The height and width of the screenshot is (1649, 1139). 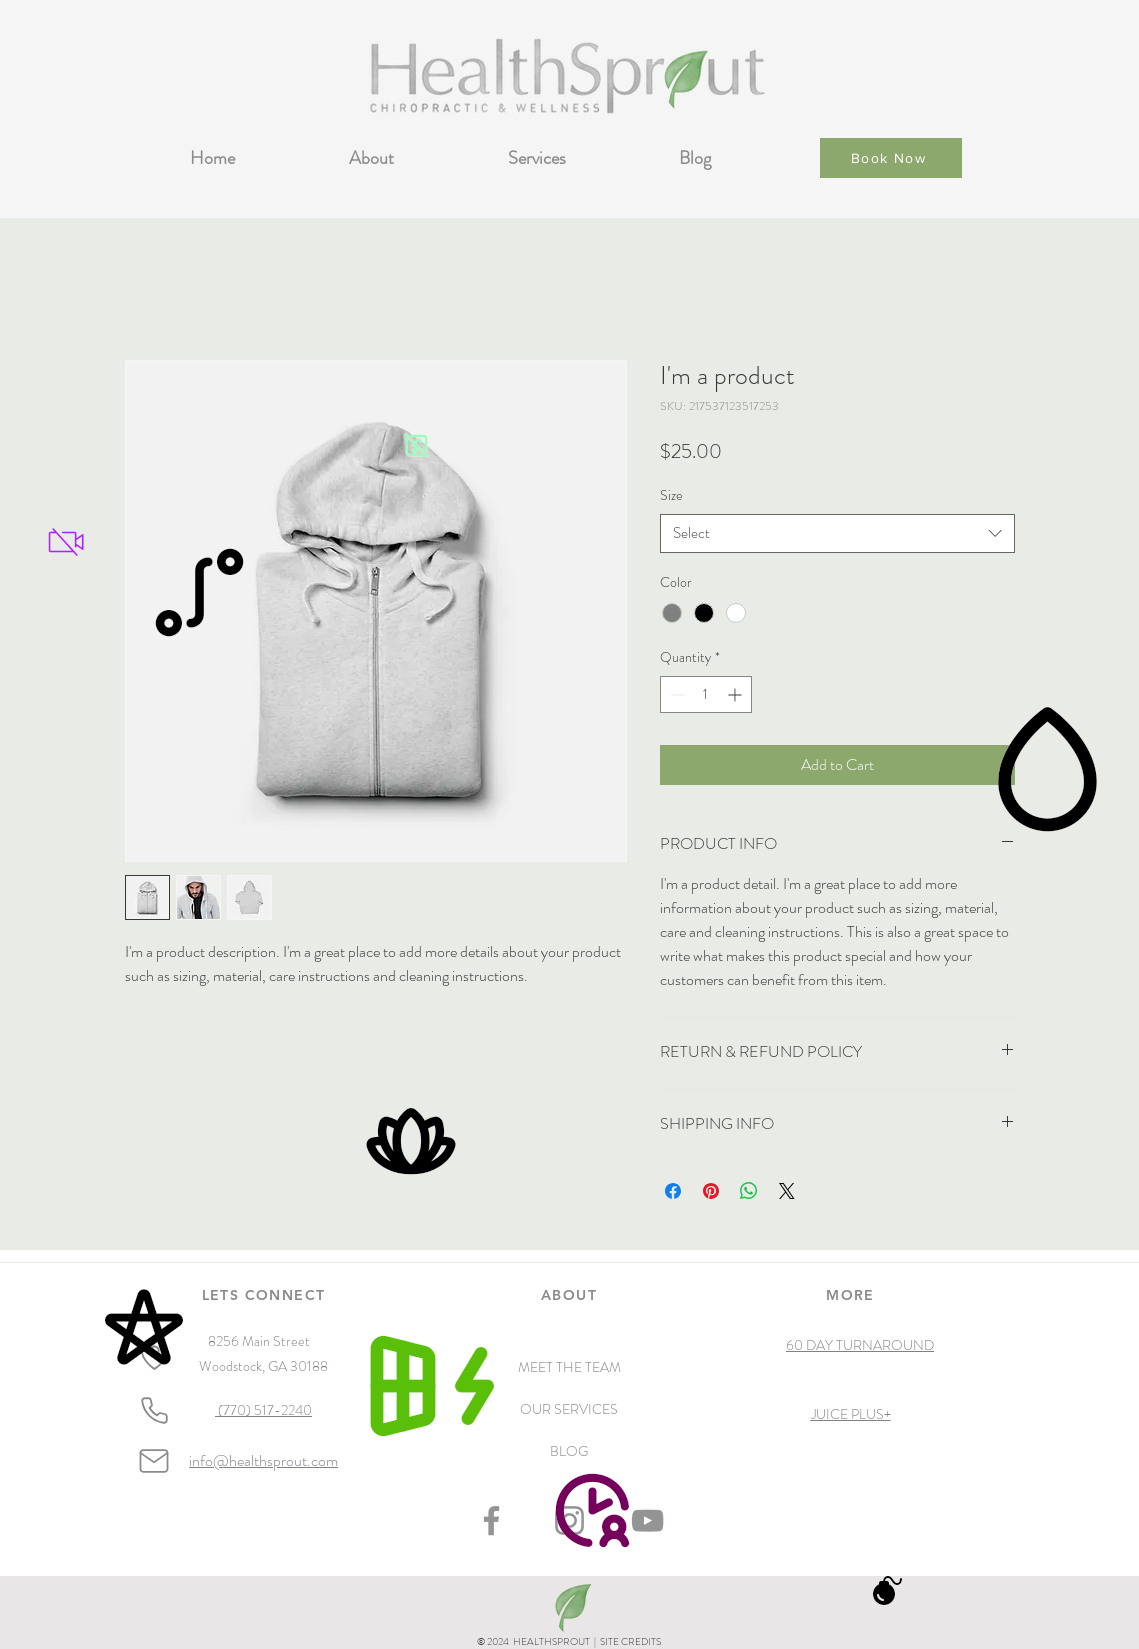 What do you see at coordinates (144, 1331) in the screenshot?
I see `select occult or mystical theme` at bounding box center [144, 1331].